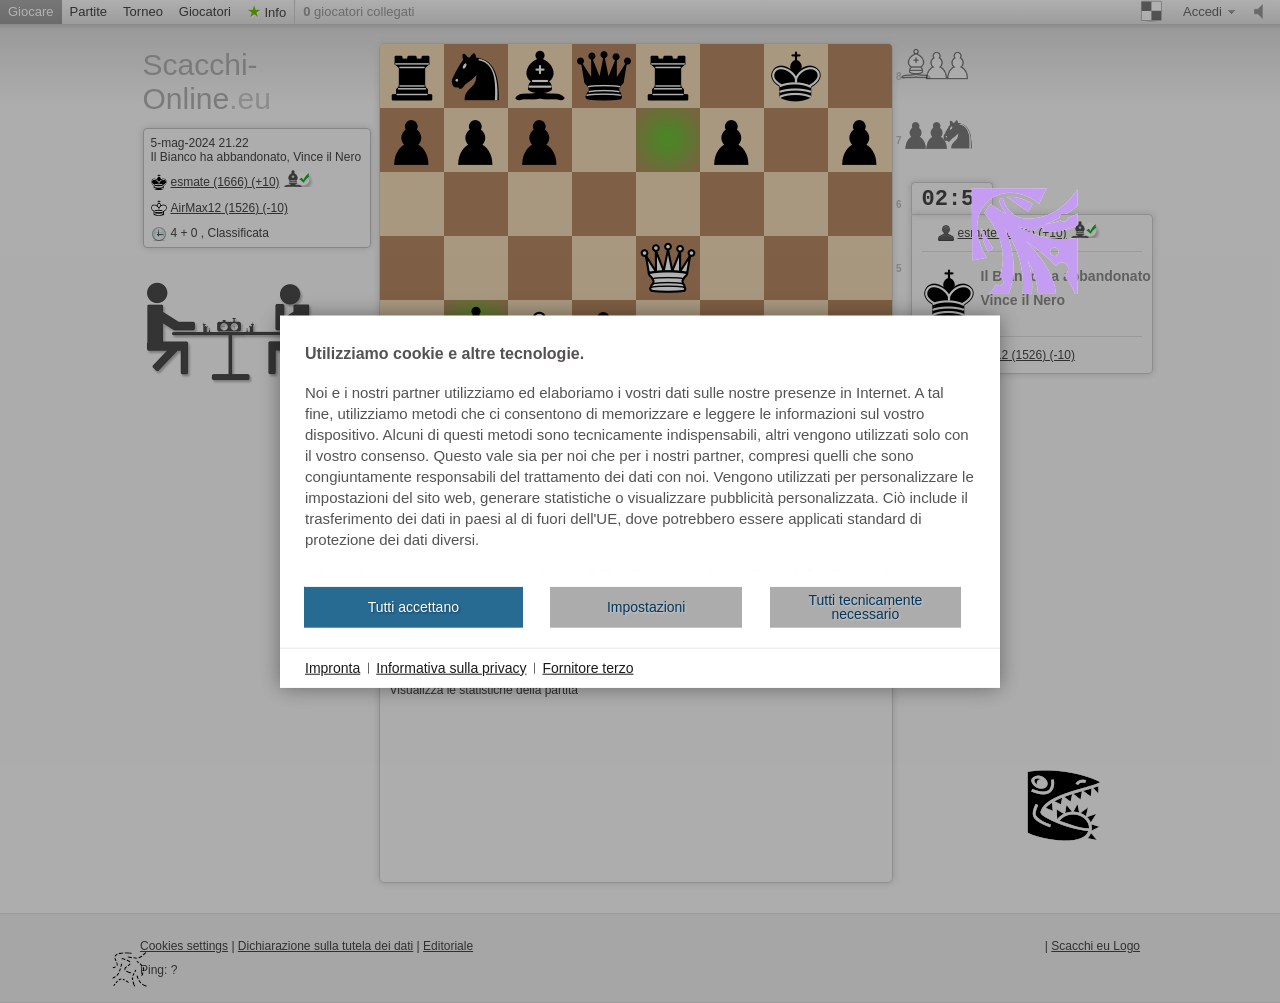 The width and height of the screenshot is (1280, 1003). Describe the element at coordinates (1063, 805) in the screenshot. I see `view helicoprion creature profile` at that location.